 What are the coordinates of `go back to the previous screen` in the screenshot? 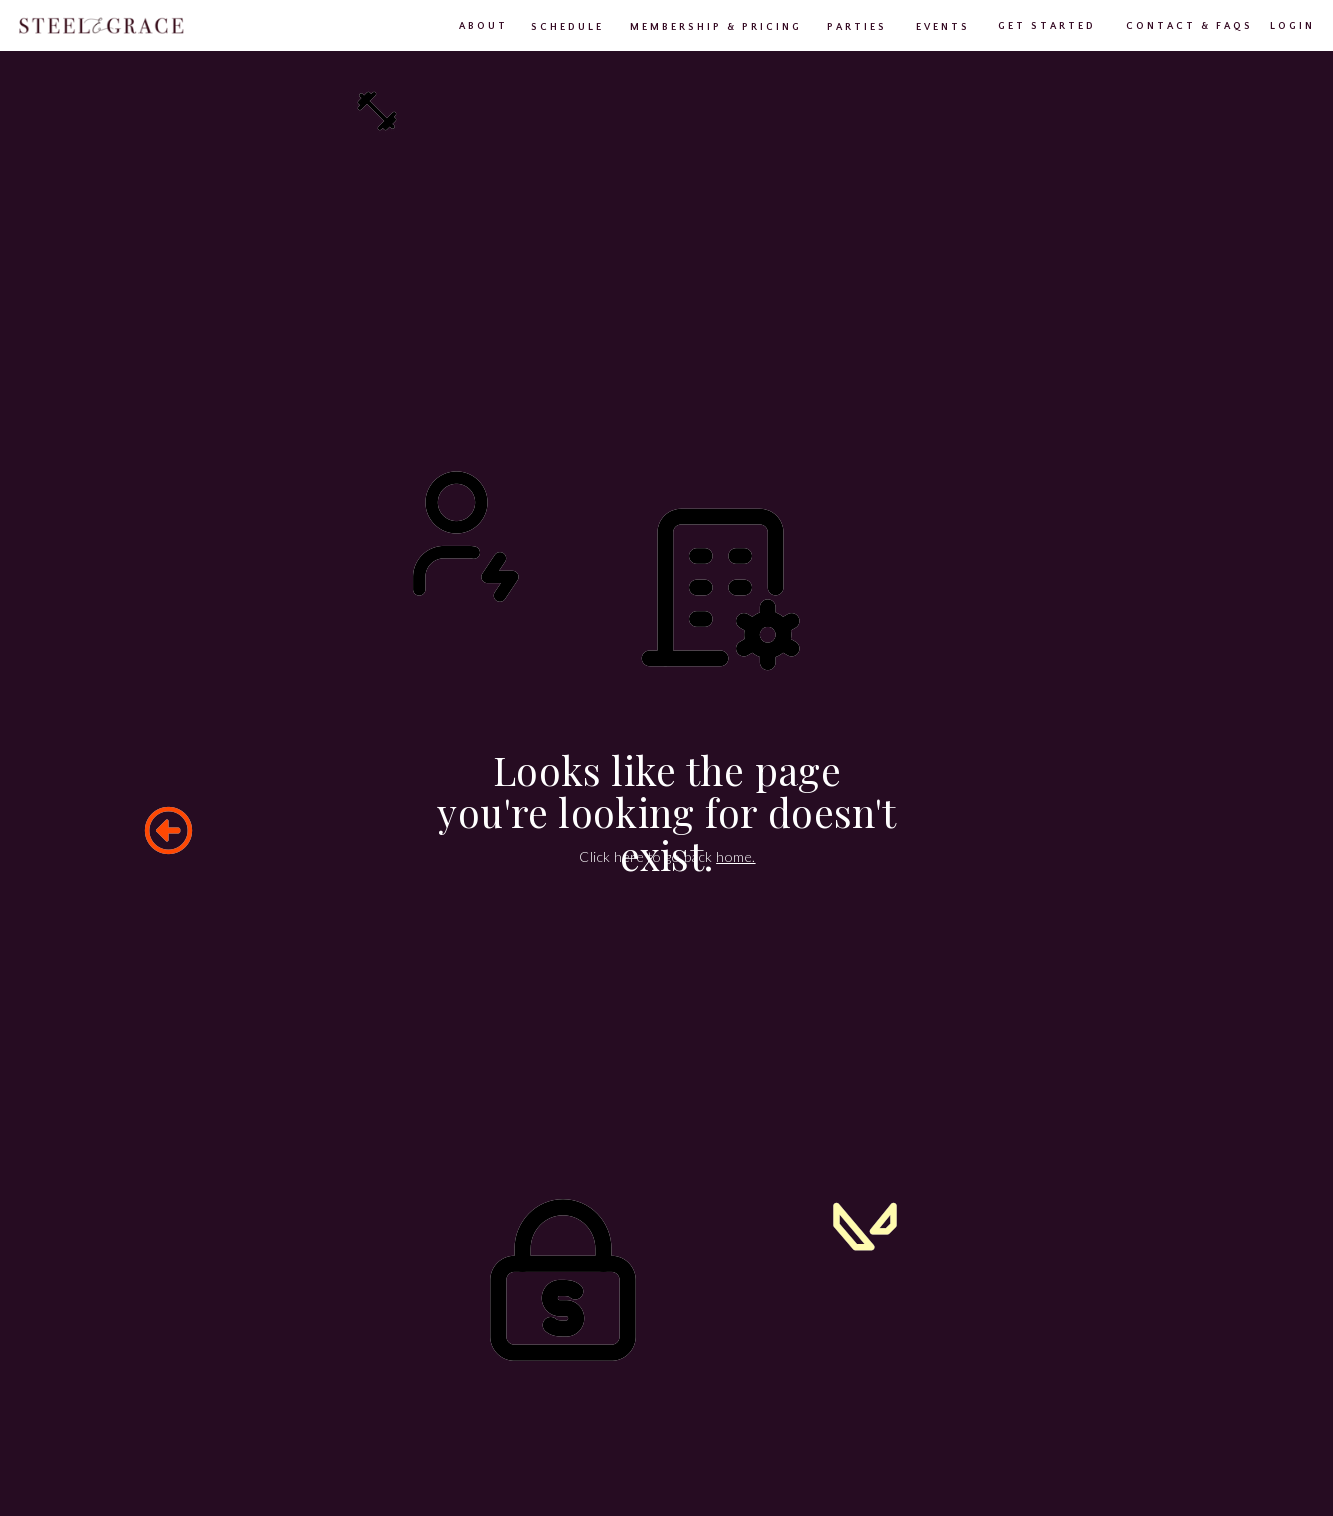 It's located at (168, 830).